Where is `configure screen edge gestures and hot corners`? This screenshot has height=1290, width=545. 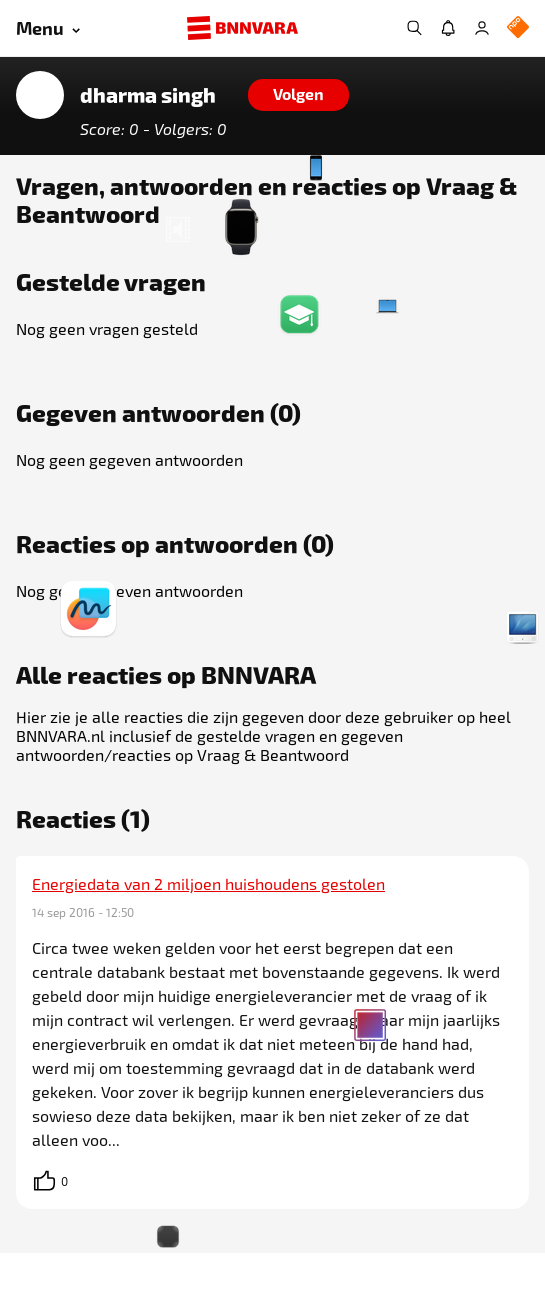
configure screen edge gestures and hot corners is located at coordinates (168, 1237).